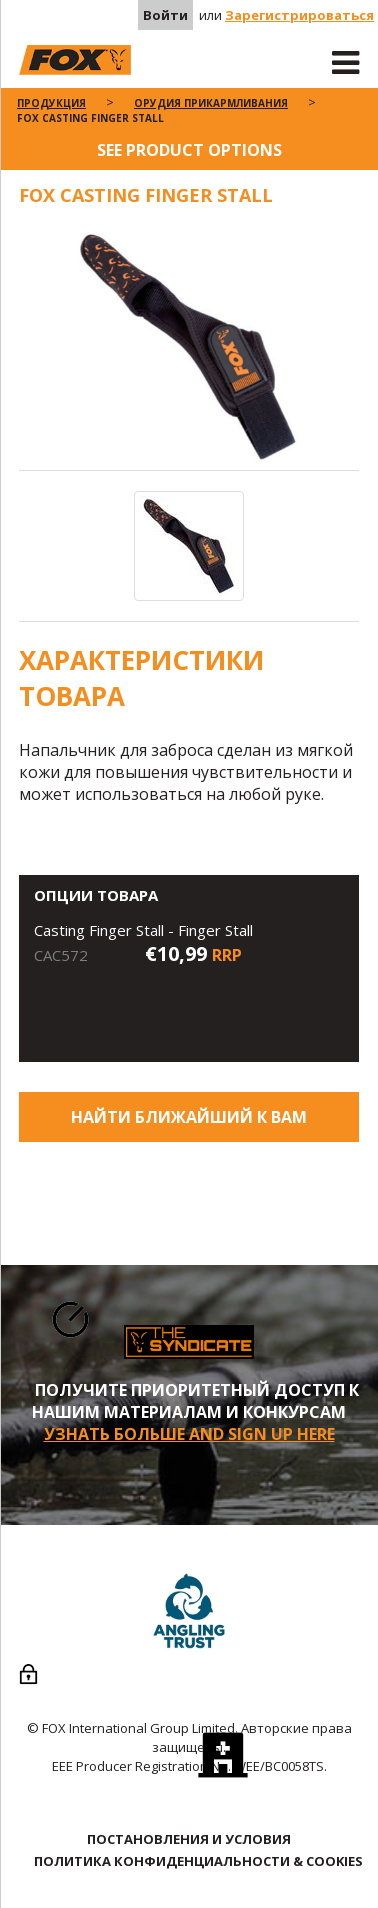 The width and height of the screenshot is (378, 1908). I want to click on find nearby hospitals, so click(223, 1755).